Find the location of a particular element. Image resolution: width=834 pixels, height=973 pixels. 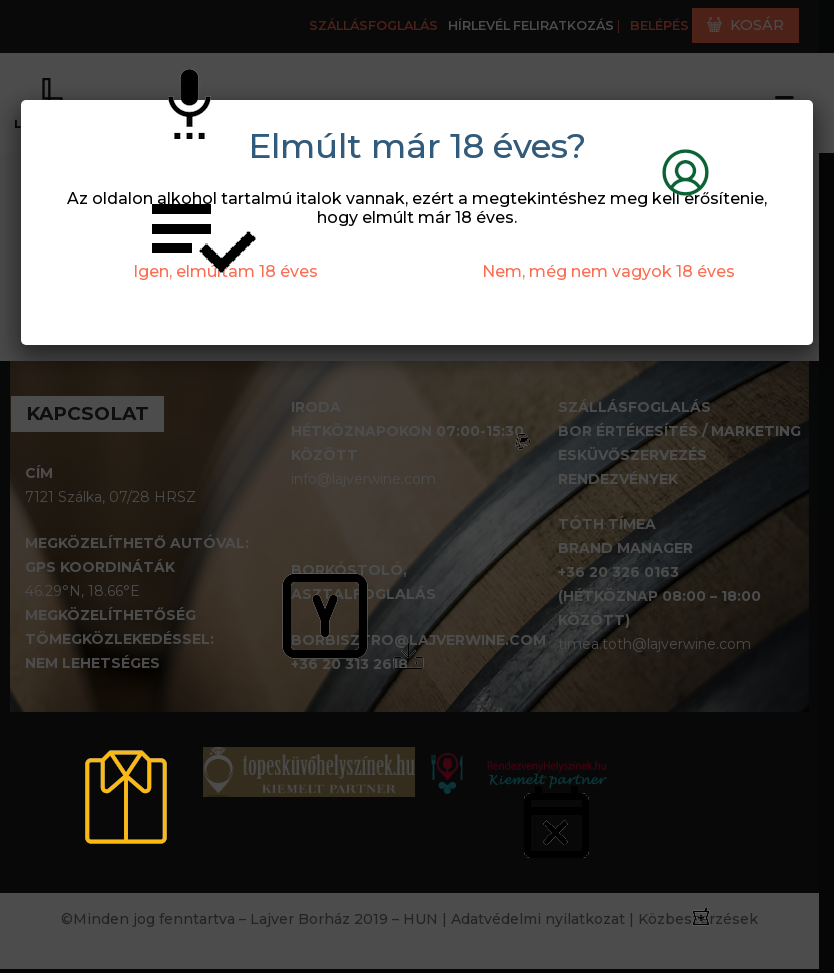

view your profile is located at coordinates (685, 172).